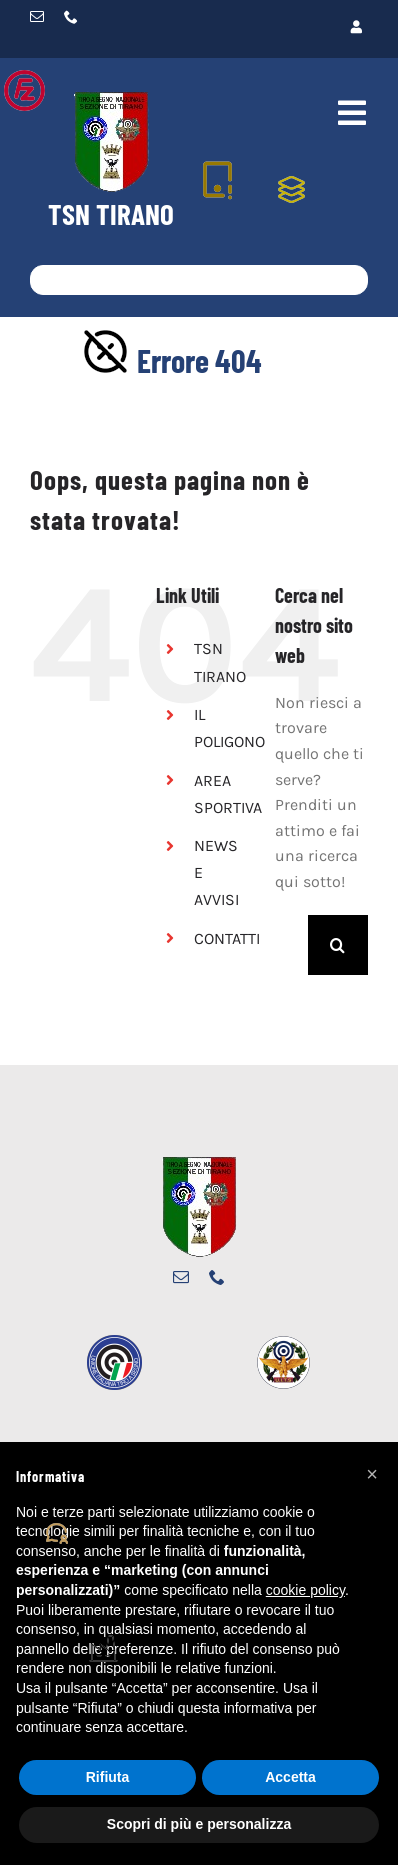 This screenshot has height=1865, width=398. I want to click on toggle layer visibility in an editor, so click(291, 189).